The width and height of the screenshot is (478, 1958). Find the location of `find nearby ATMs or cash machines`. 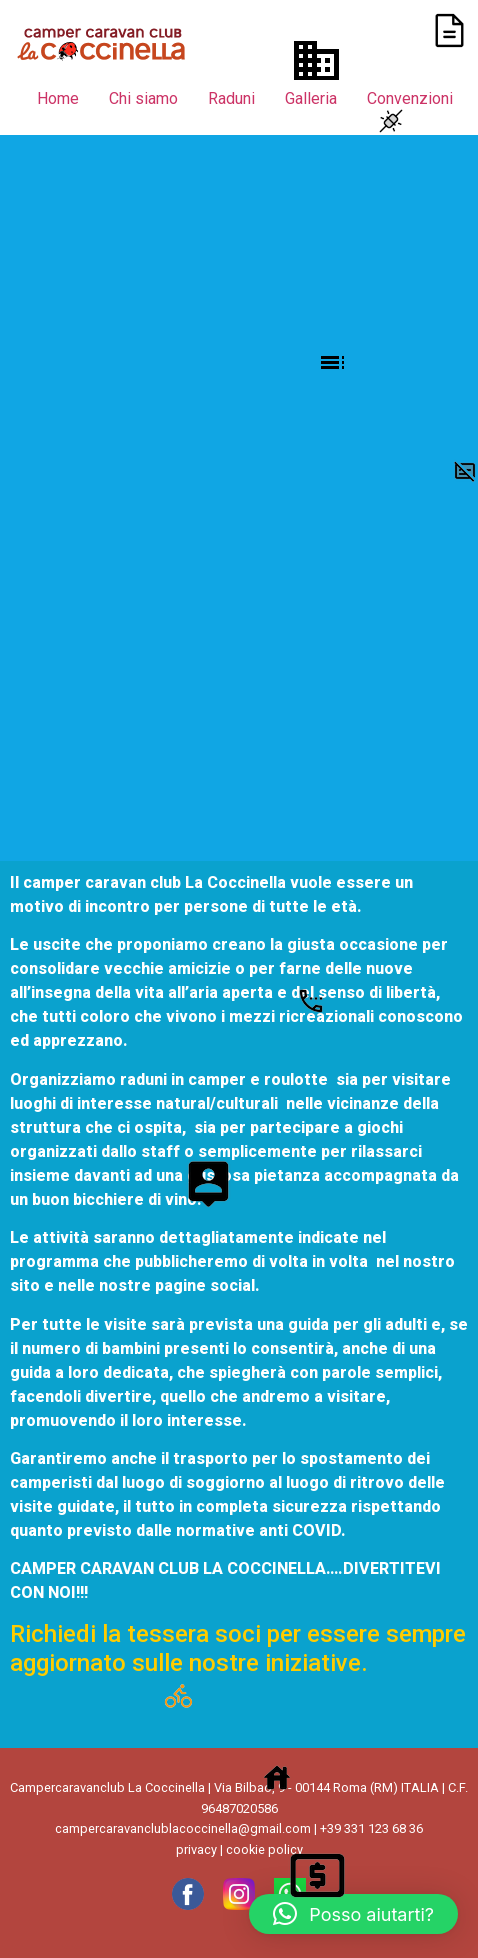

find nearby ATMs or cash machines is located at coordinates (317, 1875).